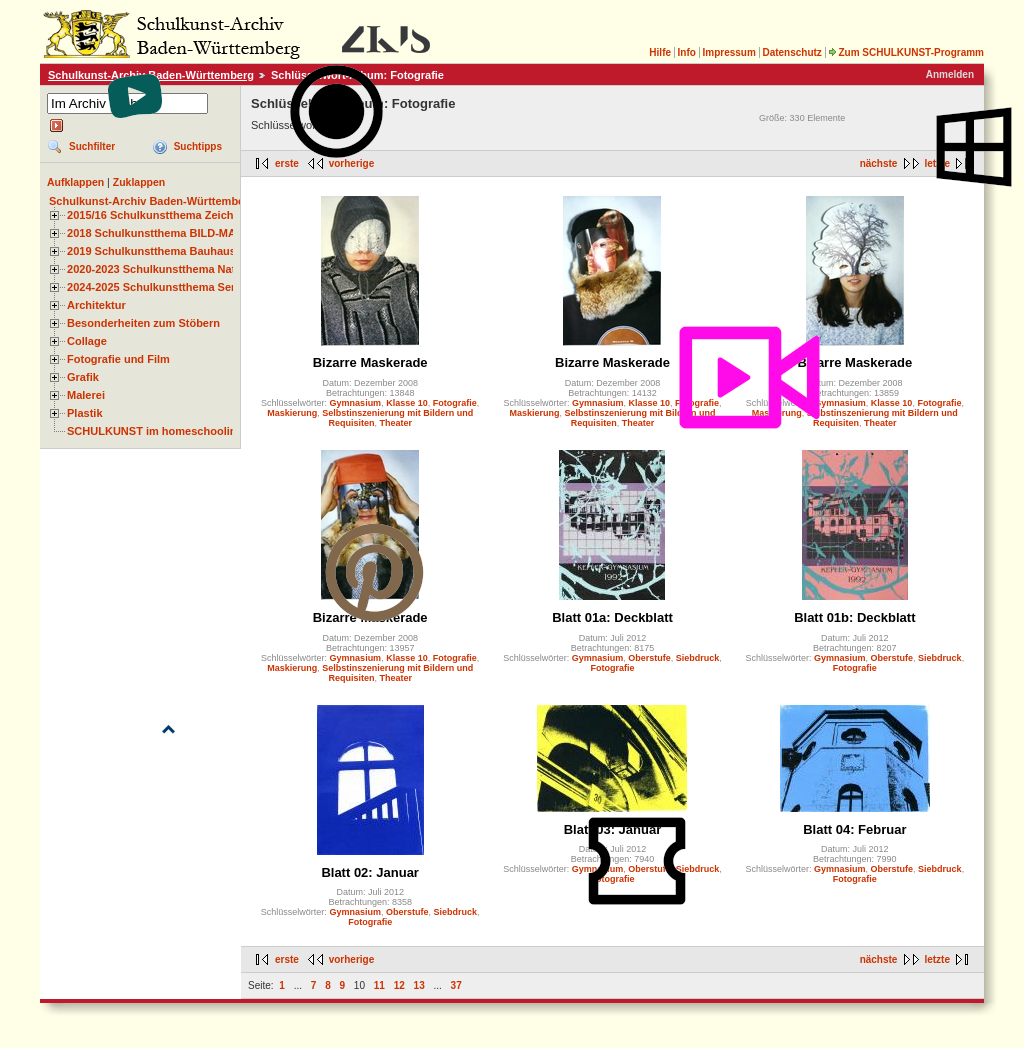 This screenshot has height=1048, width=1024. What do you see at coordinates (336, 111) in the screenshot?
I see `indicates loading or processing in progress` at bounding box center [336, 111].